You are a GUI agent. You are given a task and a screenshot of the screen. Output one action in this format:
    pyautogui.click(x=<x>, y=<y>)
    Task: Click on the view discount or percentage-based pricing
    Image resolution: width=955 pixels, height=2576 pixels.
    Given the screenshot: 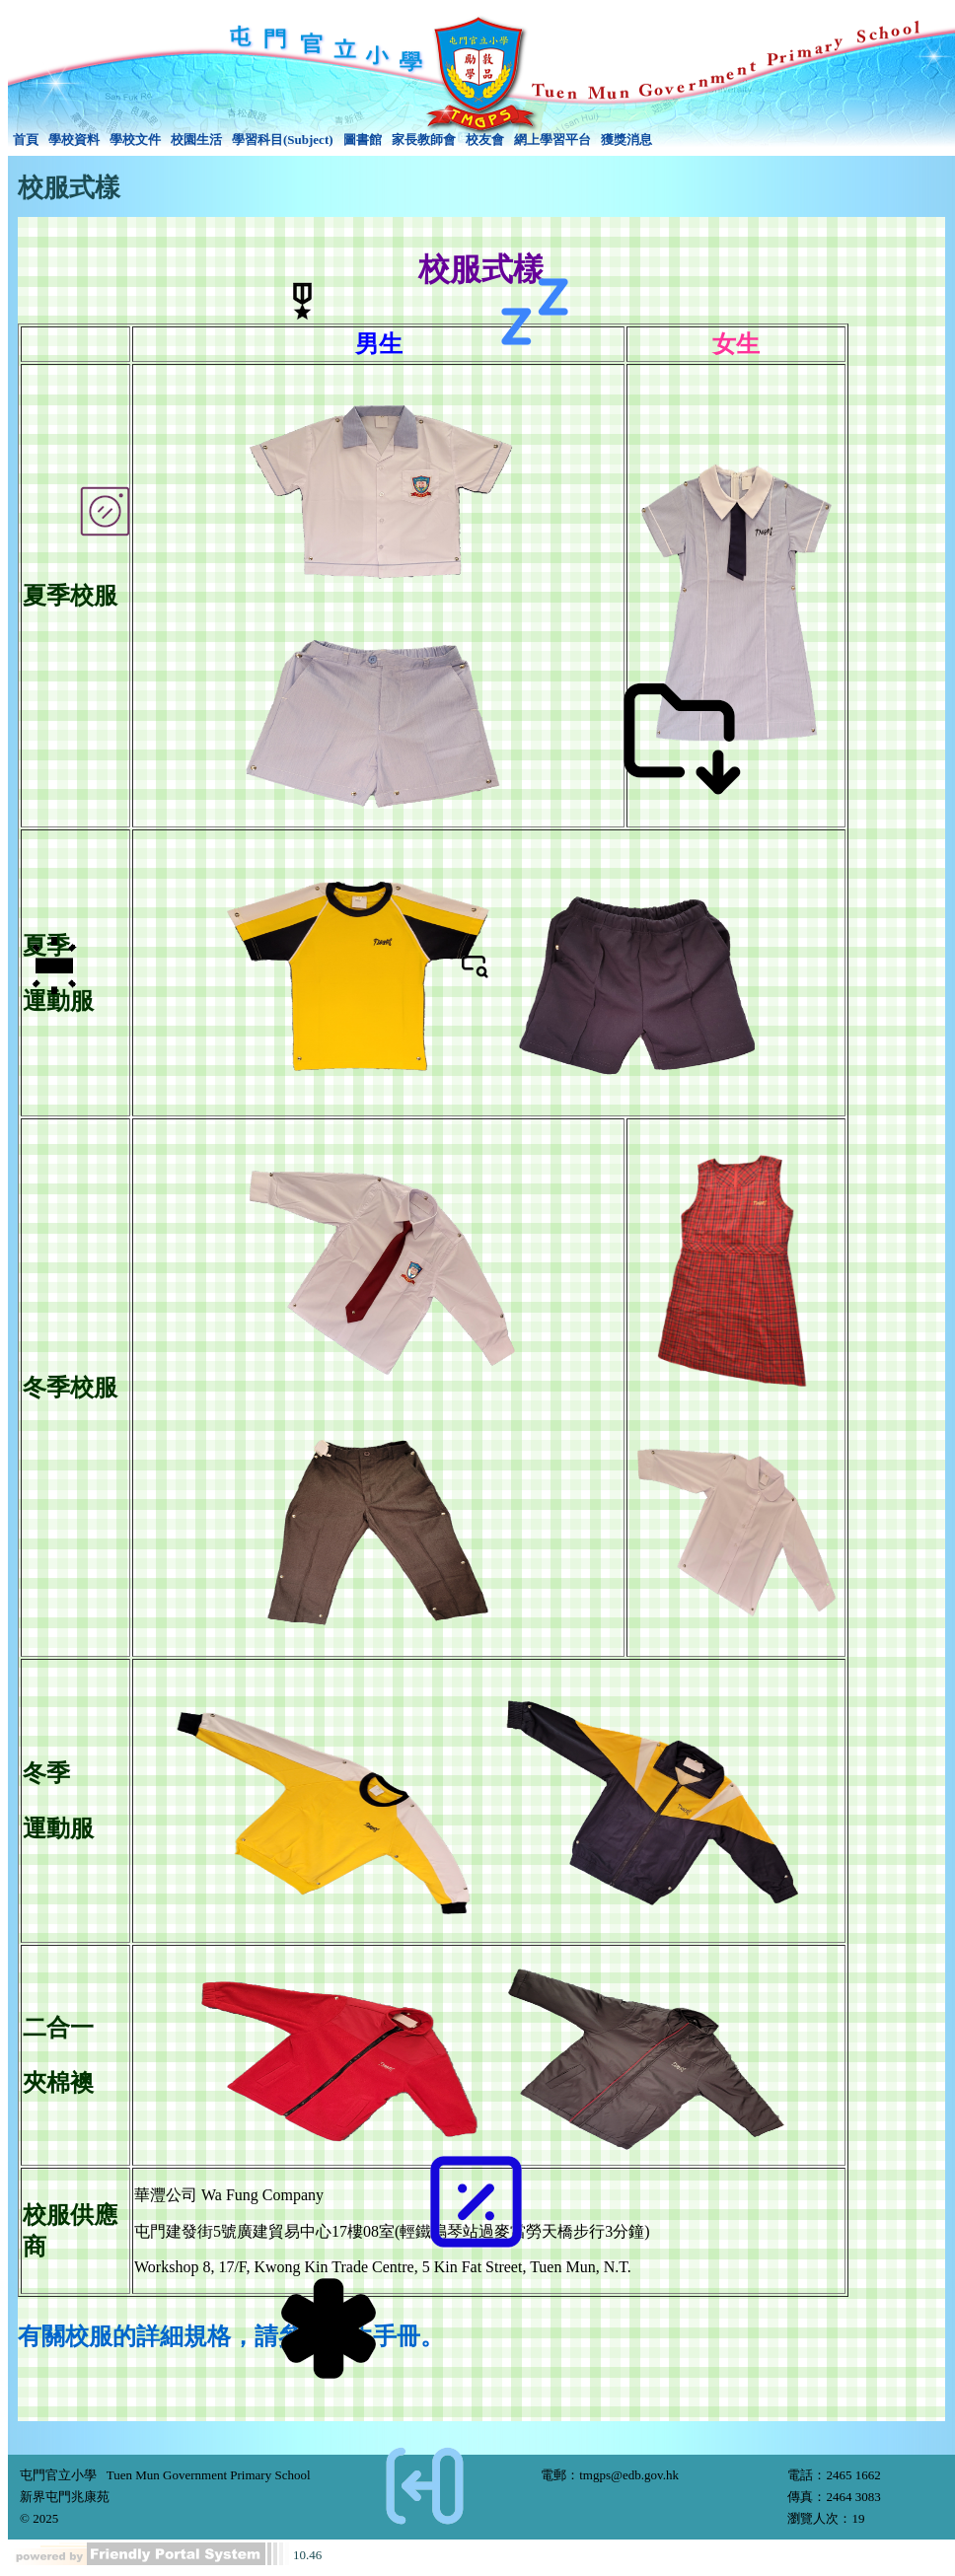 What is the action you would take?
    pyautogui.click(x=476, y=2201)
    